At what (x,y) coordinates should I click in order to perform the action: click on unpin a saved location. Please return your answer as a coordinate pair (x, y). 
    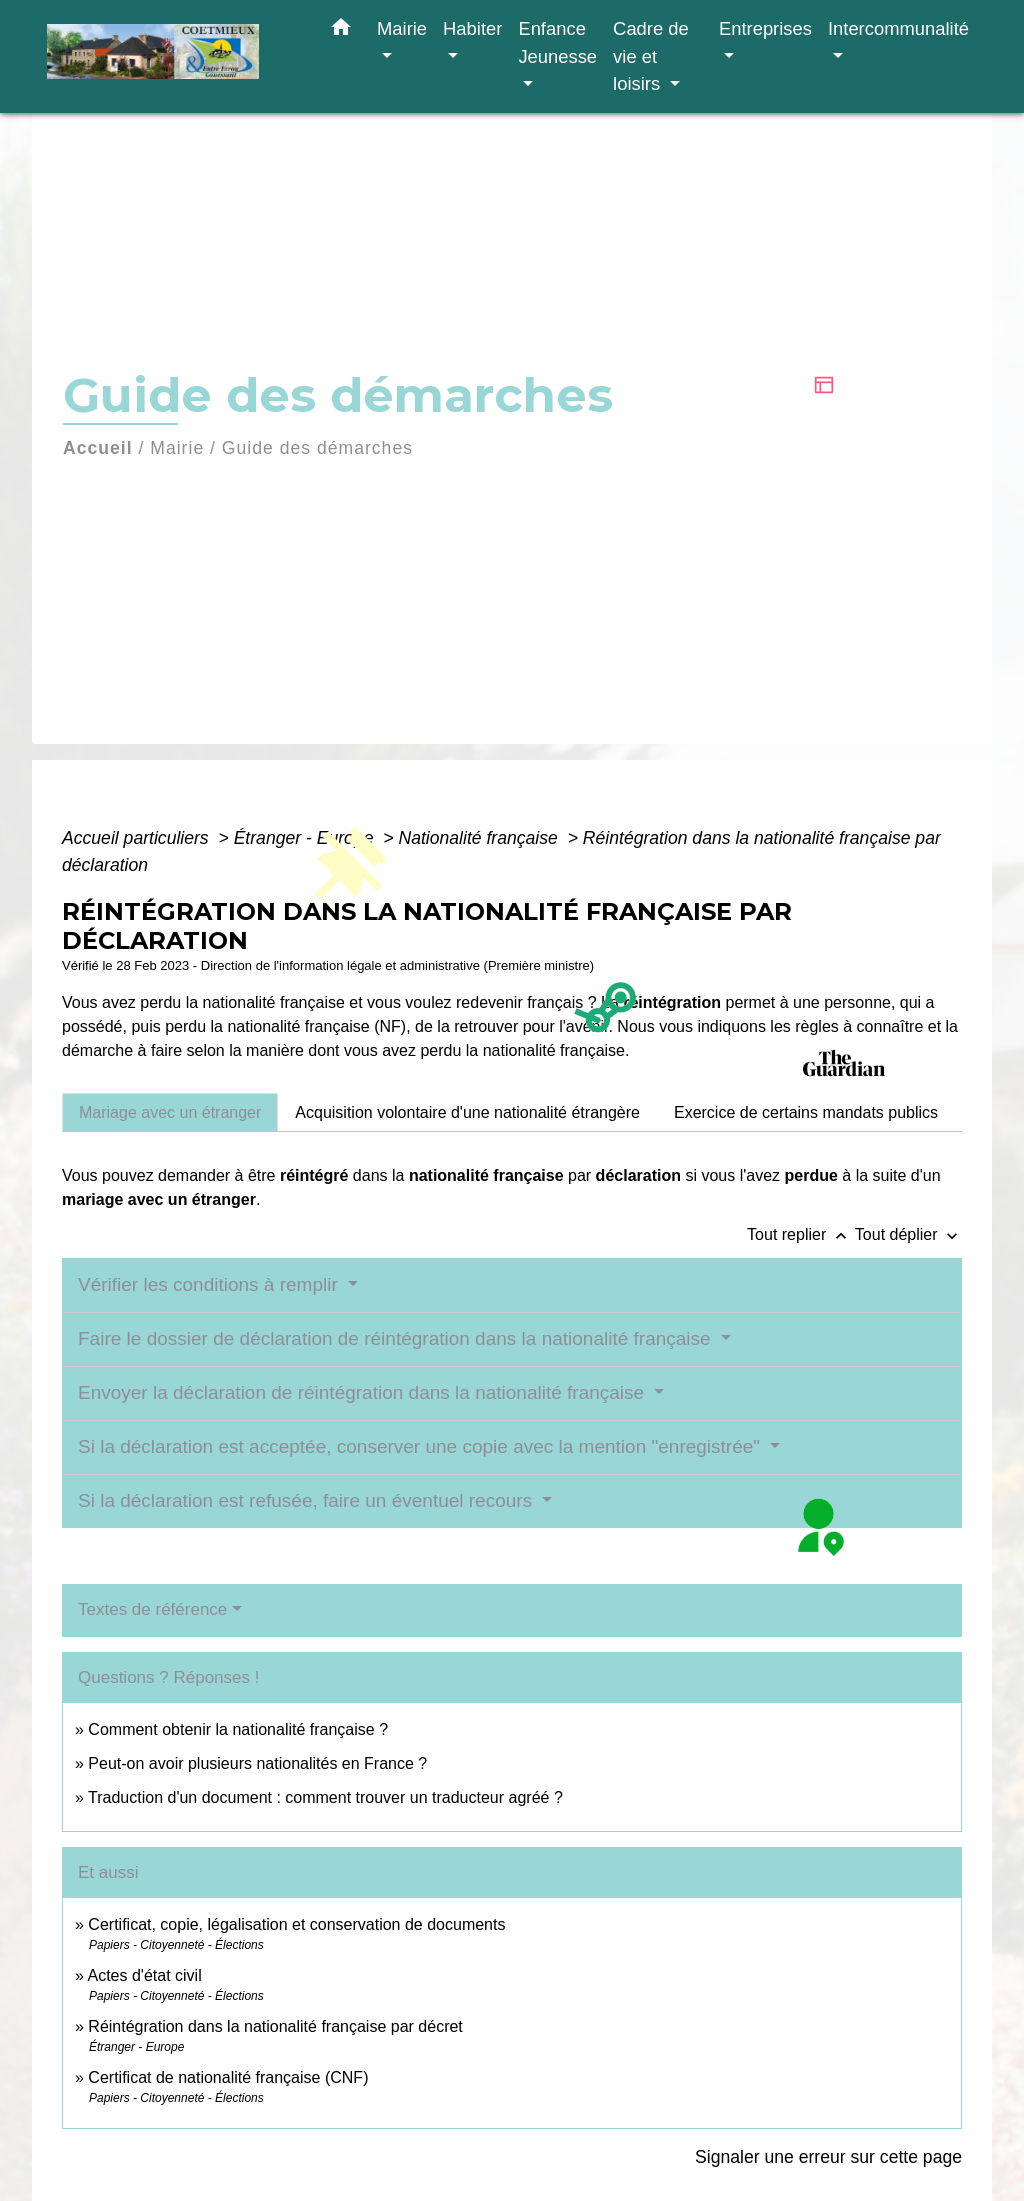
    Looking at the image, I should click on (348, 866).